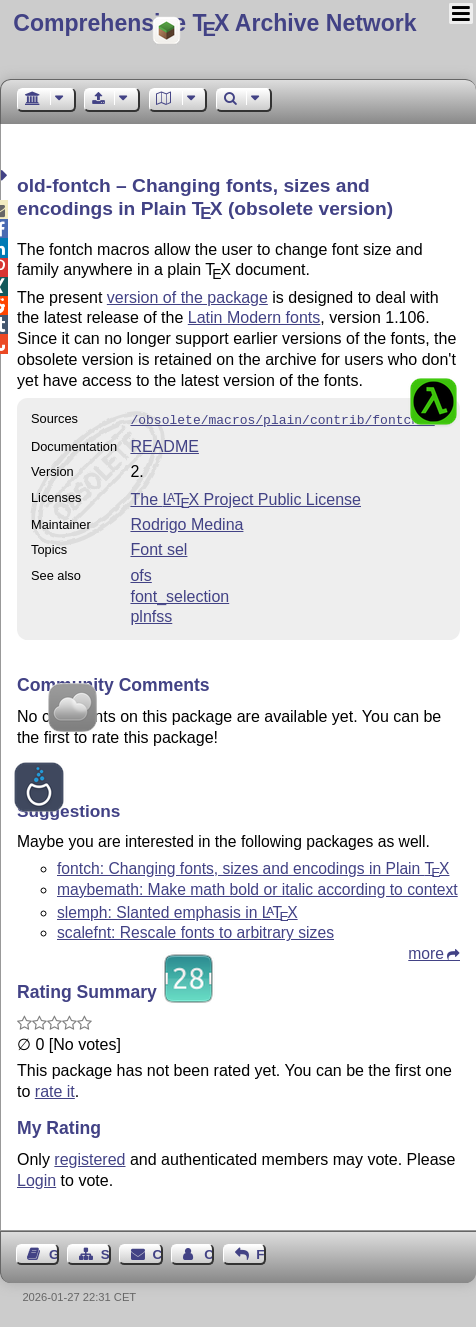  What do you see at coordinates (39, 787) in the screenshot?
I see `open mageia linux distribution app` at bounding box center [39, 787].